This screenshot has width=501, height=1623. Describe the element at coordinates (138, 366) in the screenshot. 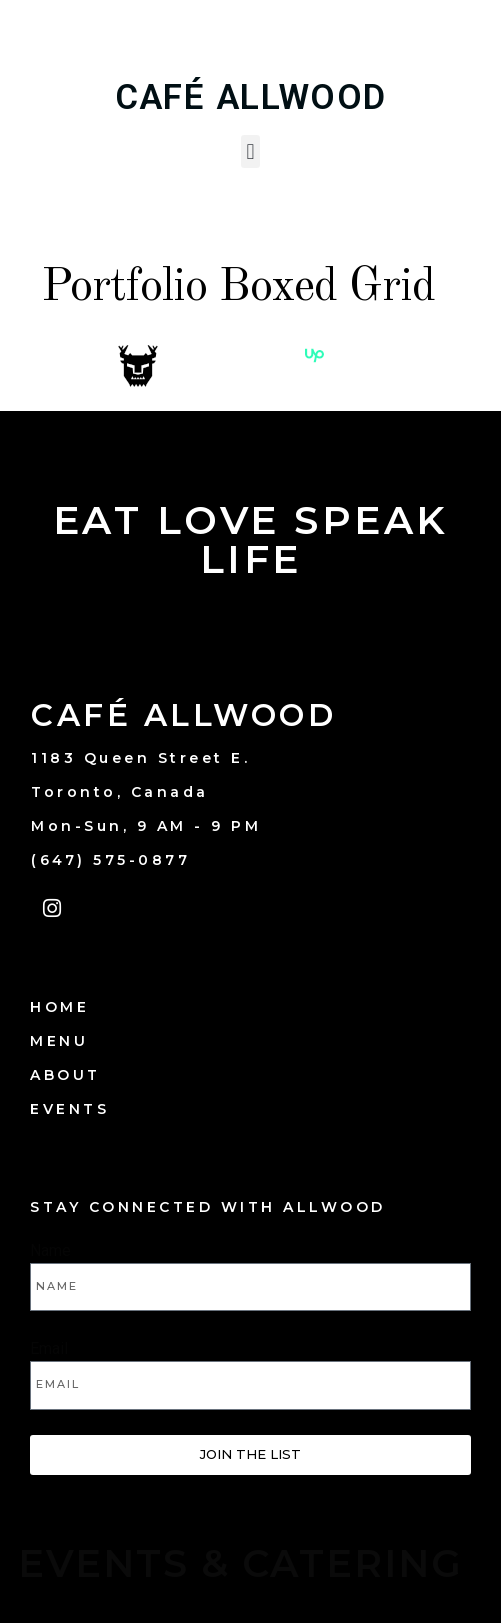

I see `turso database service logo` at that location.